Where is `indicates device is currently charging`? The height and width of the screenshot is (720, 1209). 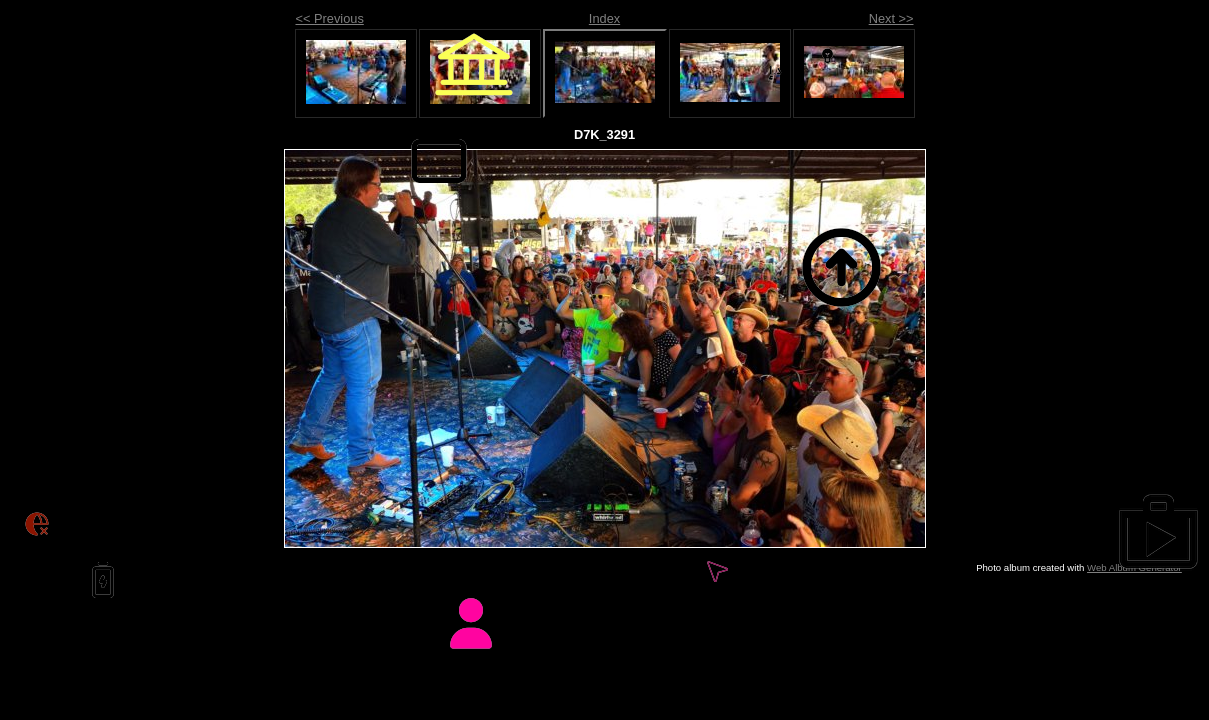
indicates device is currently charging is located at coordinates (103, 580).